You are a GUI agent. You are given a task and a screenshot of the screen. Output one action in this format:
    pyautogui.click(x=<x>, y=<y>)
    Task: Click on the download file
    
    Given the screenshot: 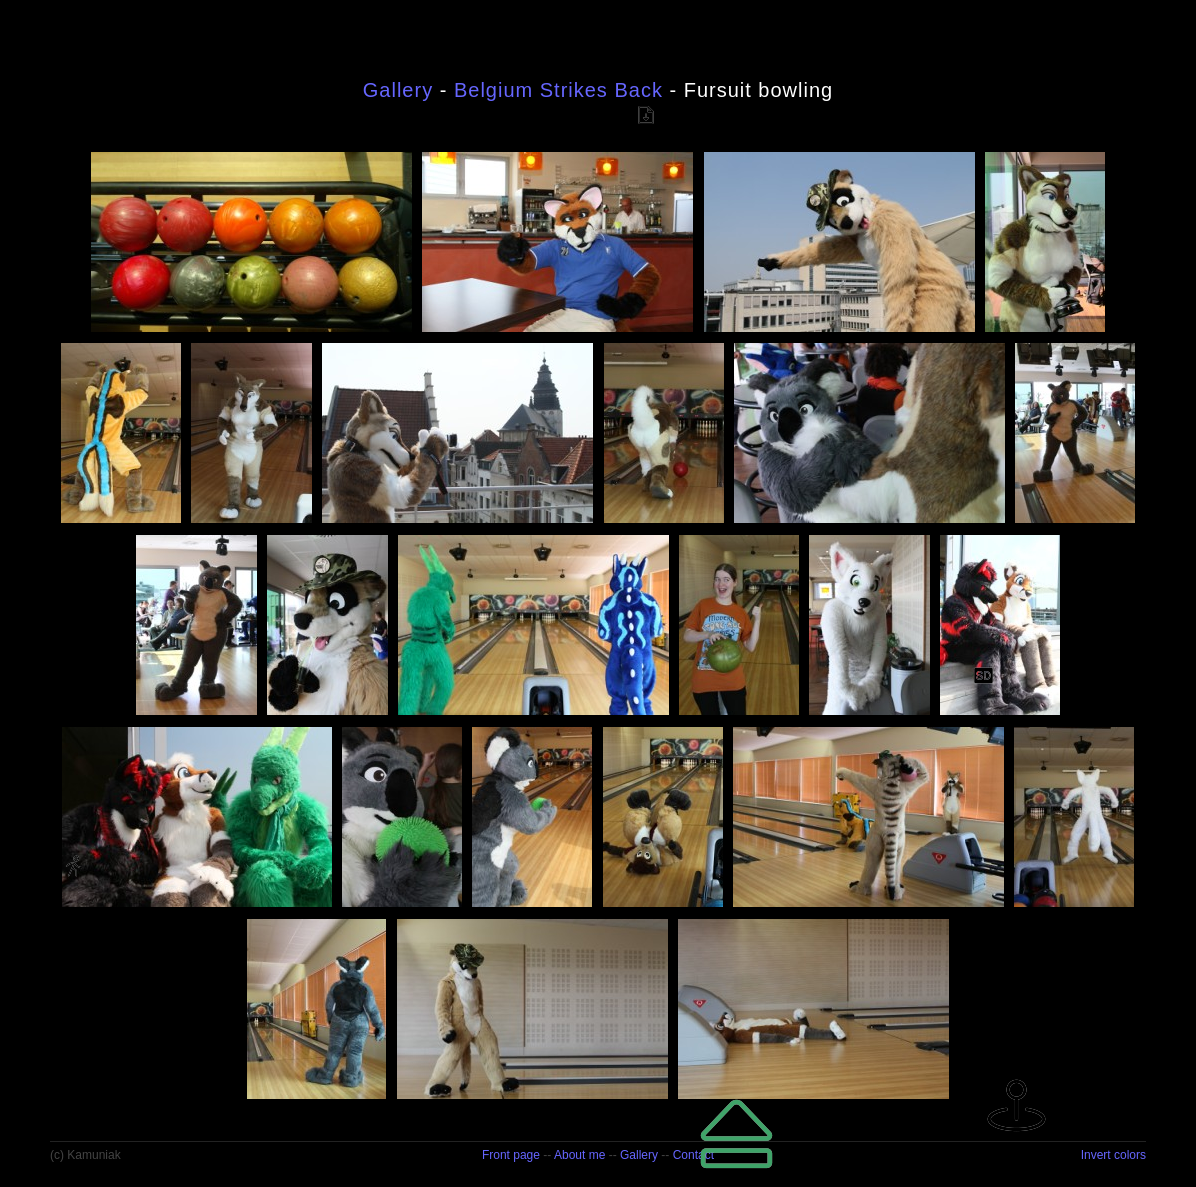 What is the action you would take?
    pyautogui.click(x=646, y=115)
    